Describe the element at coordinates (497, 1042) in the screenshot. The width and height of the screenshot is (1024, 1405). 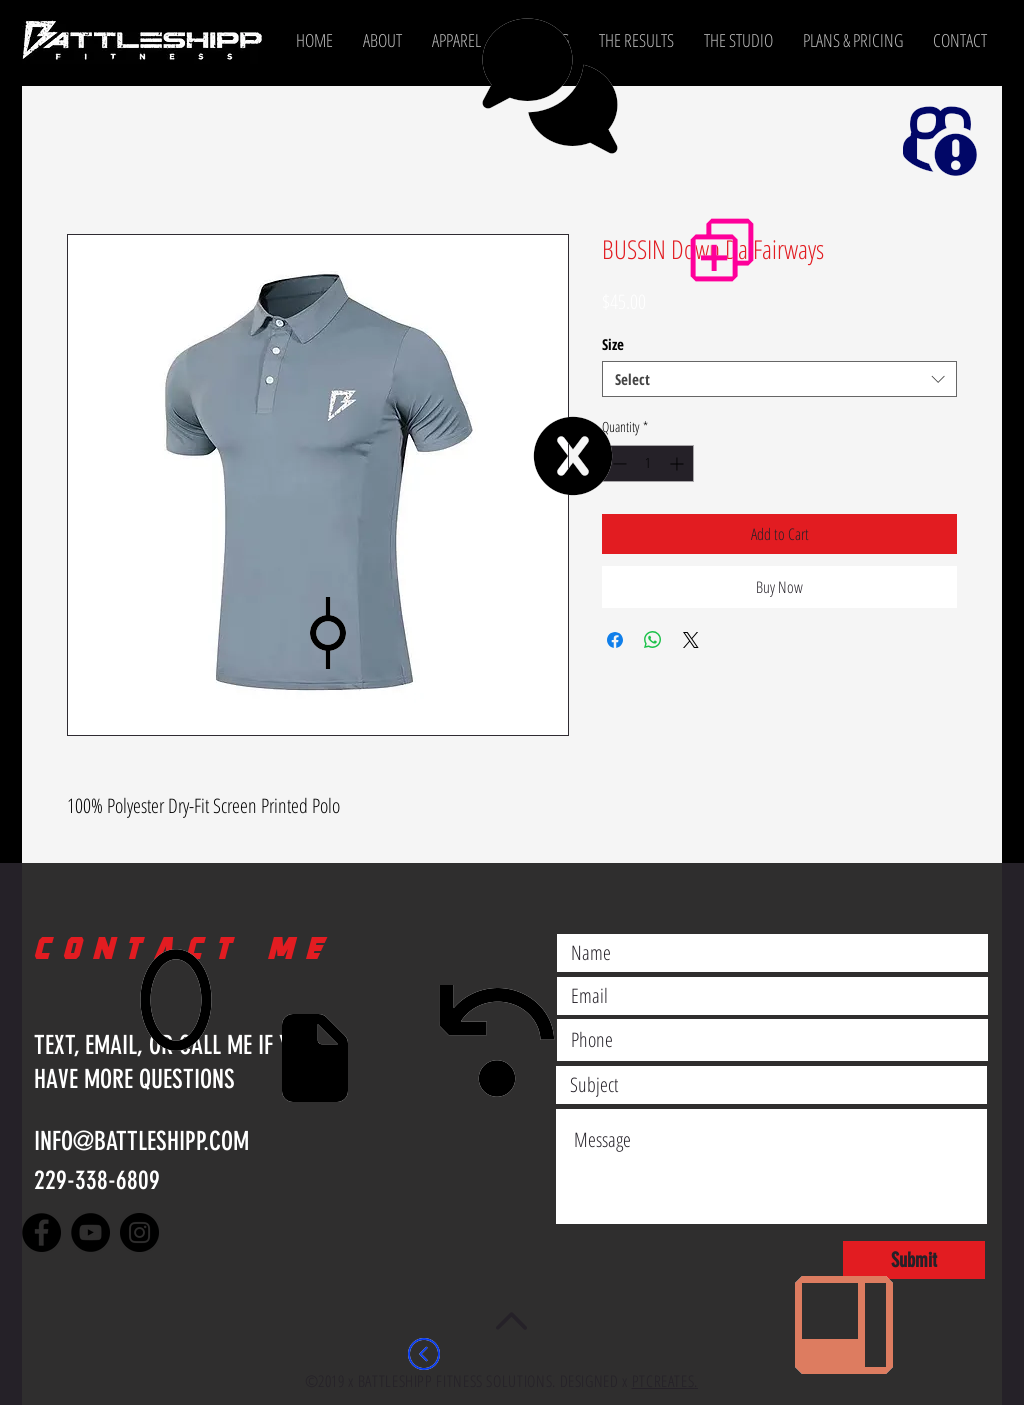
I see `step back to the previous line during debugging` at that location.